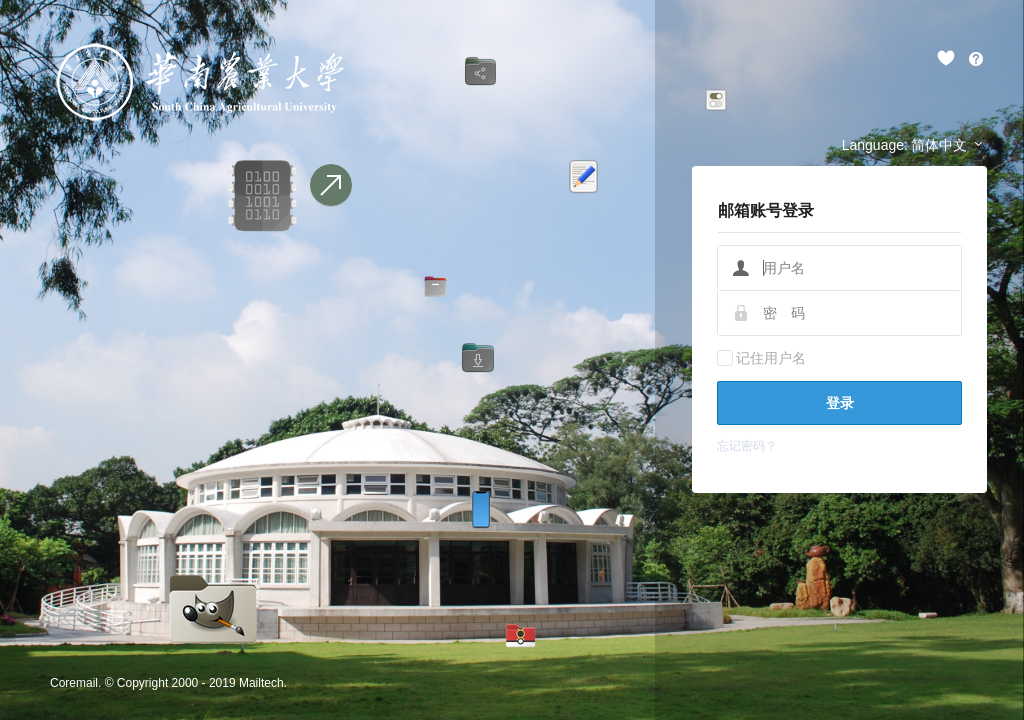 The width and height of the screenshot is (1024, 720). Describe the element at coordinates (331, 185) in the screenshot. I see `indicates a symbolic link or shortcut to another file` at that location.